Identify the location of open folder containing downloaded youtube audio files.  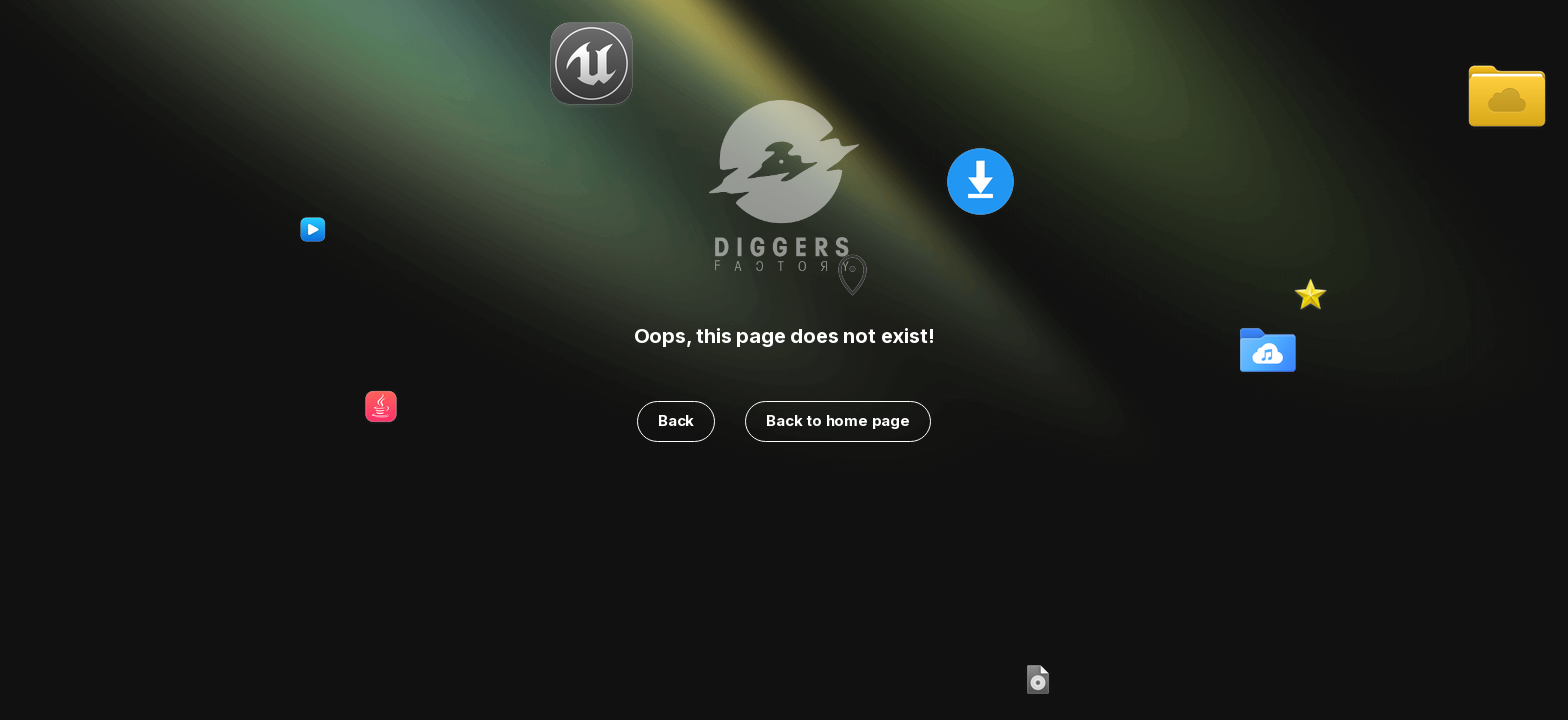
(1267, 351).